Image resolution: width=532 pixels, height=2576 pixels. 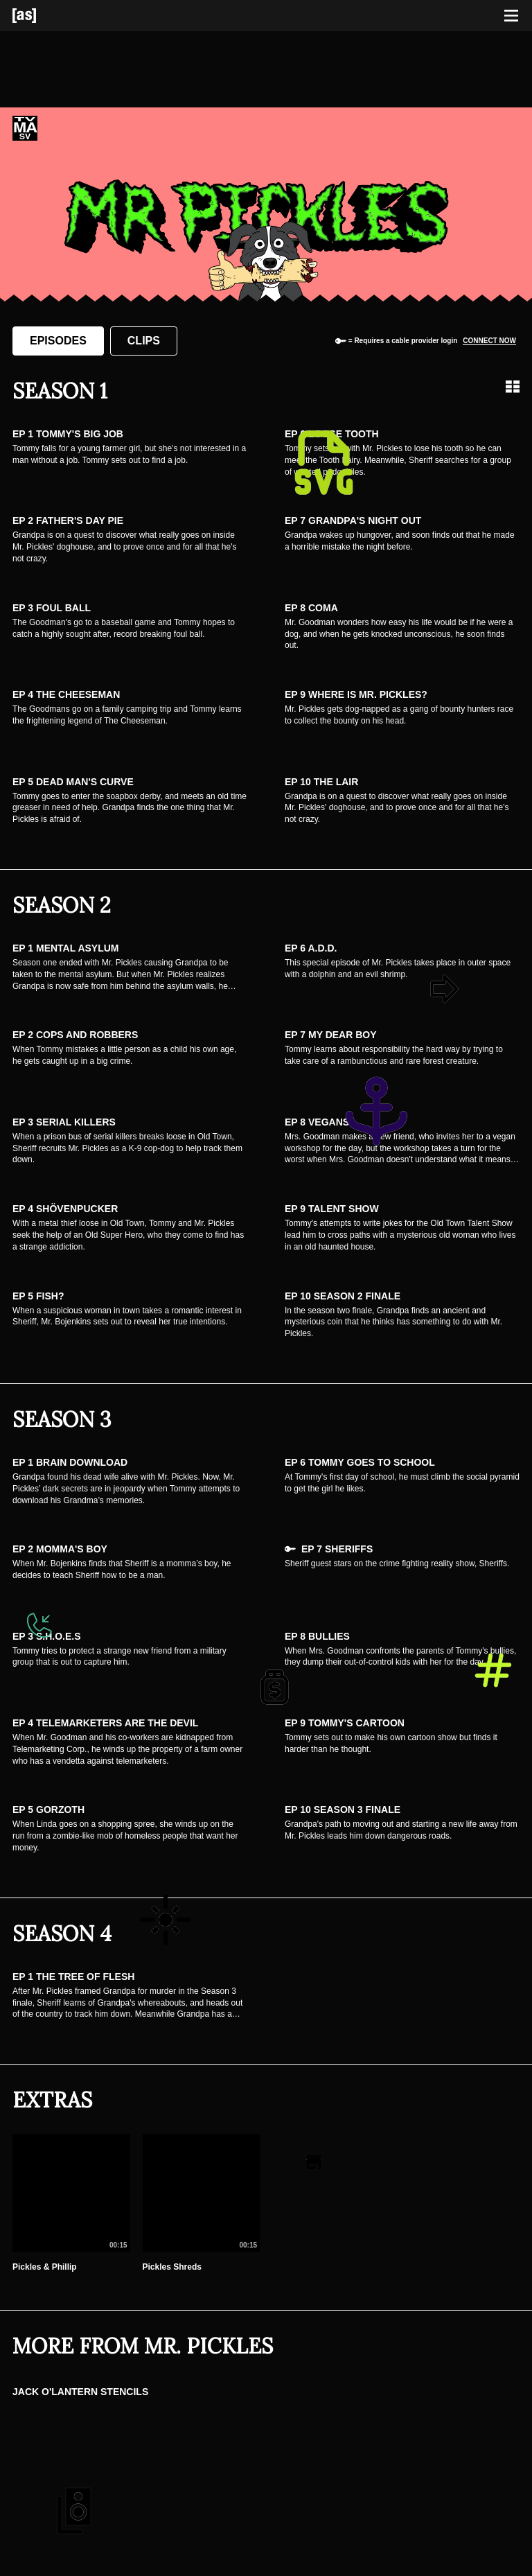 What do you see at coordinates (74, 2511) in the screenshot?
I see `manage connected speaker devices` at bounding box center [74, 2511].